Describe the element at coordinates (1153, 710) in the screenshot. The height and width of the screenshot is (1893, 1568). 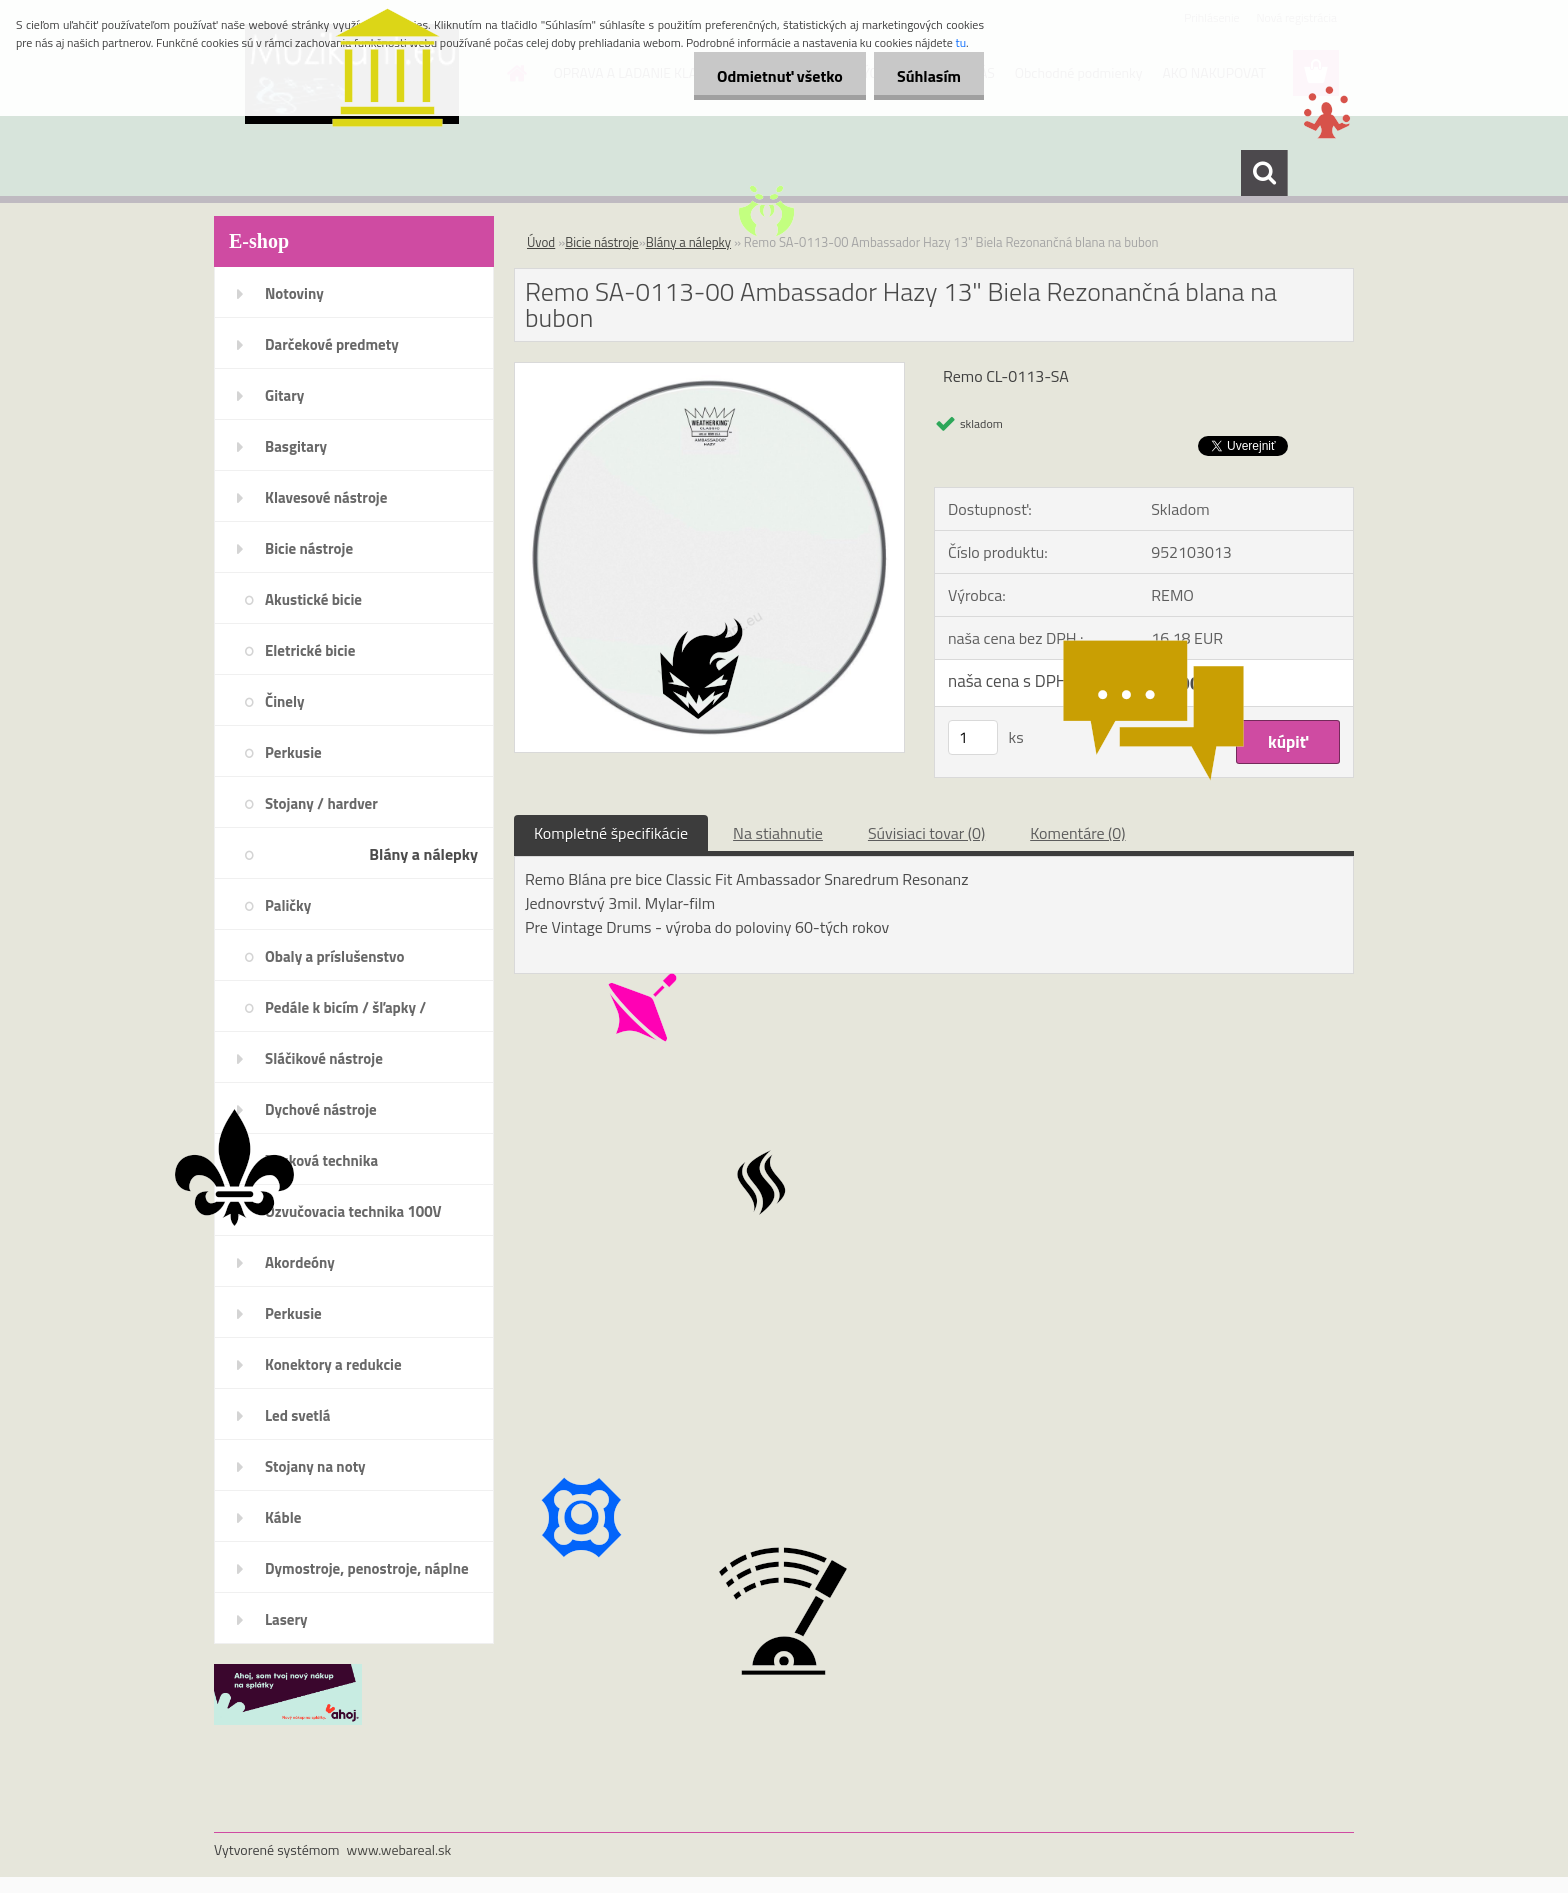
I see `open chat or messaging feature` at that location.